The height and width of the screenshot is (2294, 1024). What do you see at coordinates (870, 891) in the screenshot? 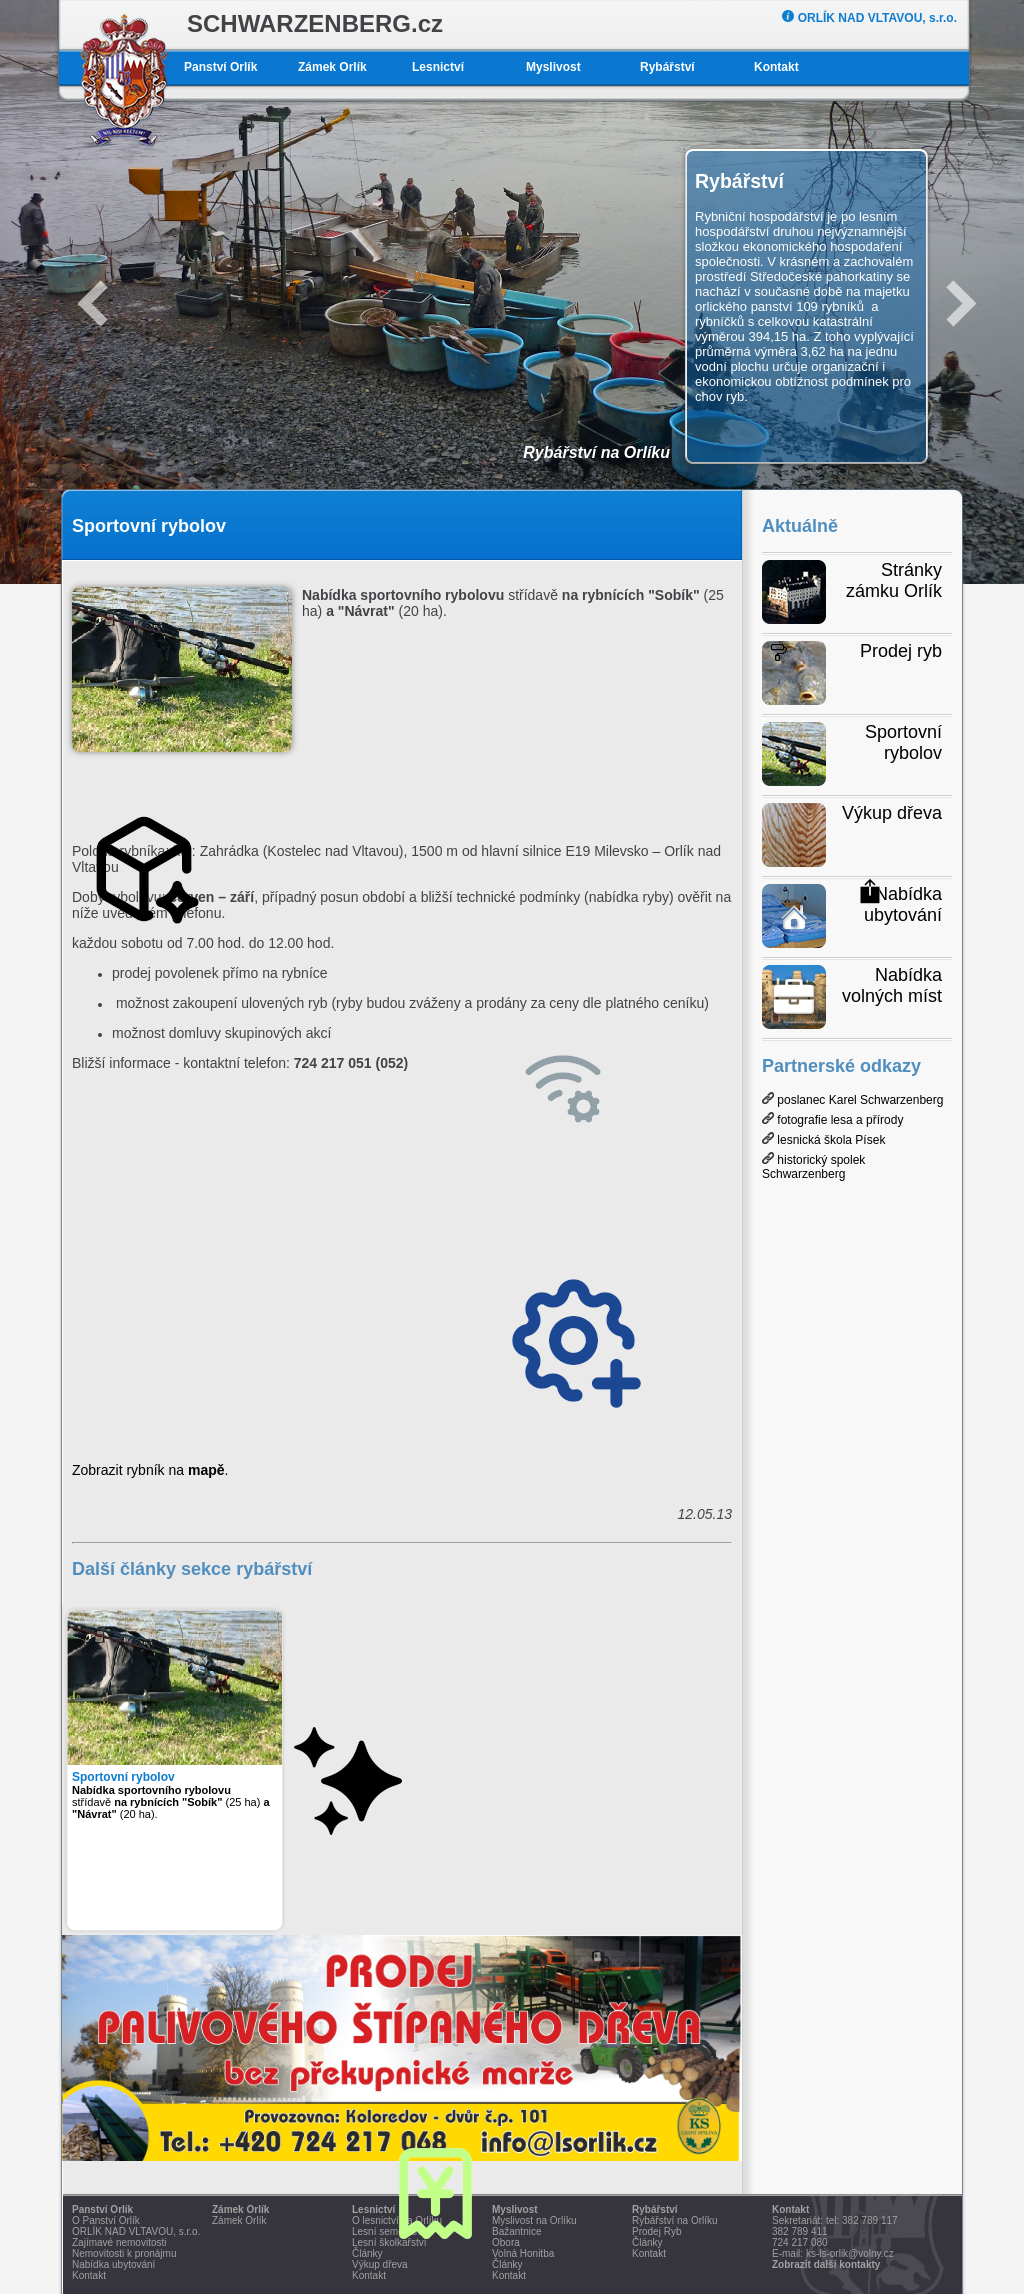
I see `share this content` at bounding box center [870, 891].